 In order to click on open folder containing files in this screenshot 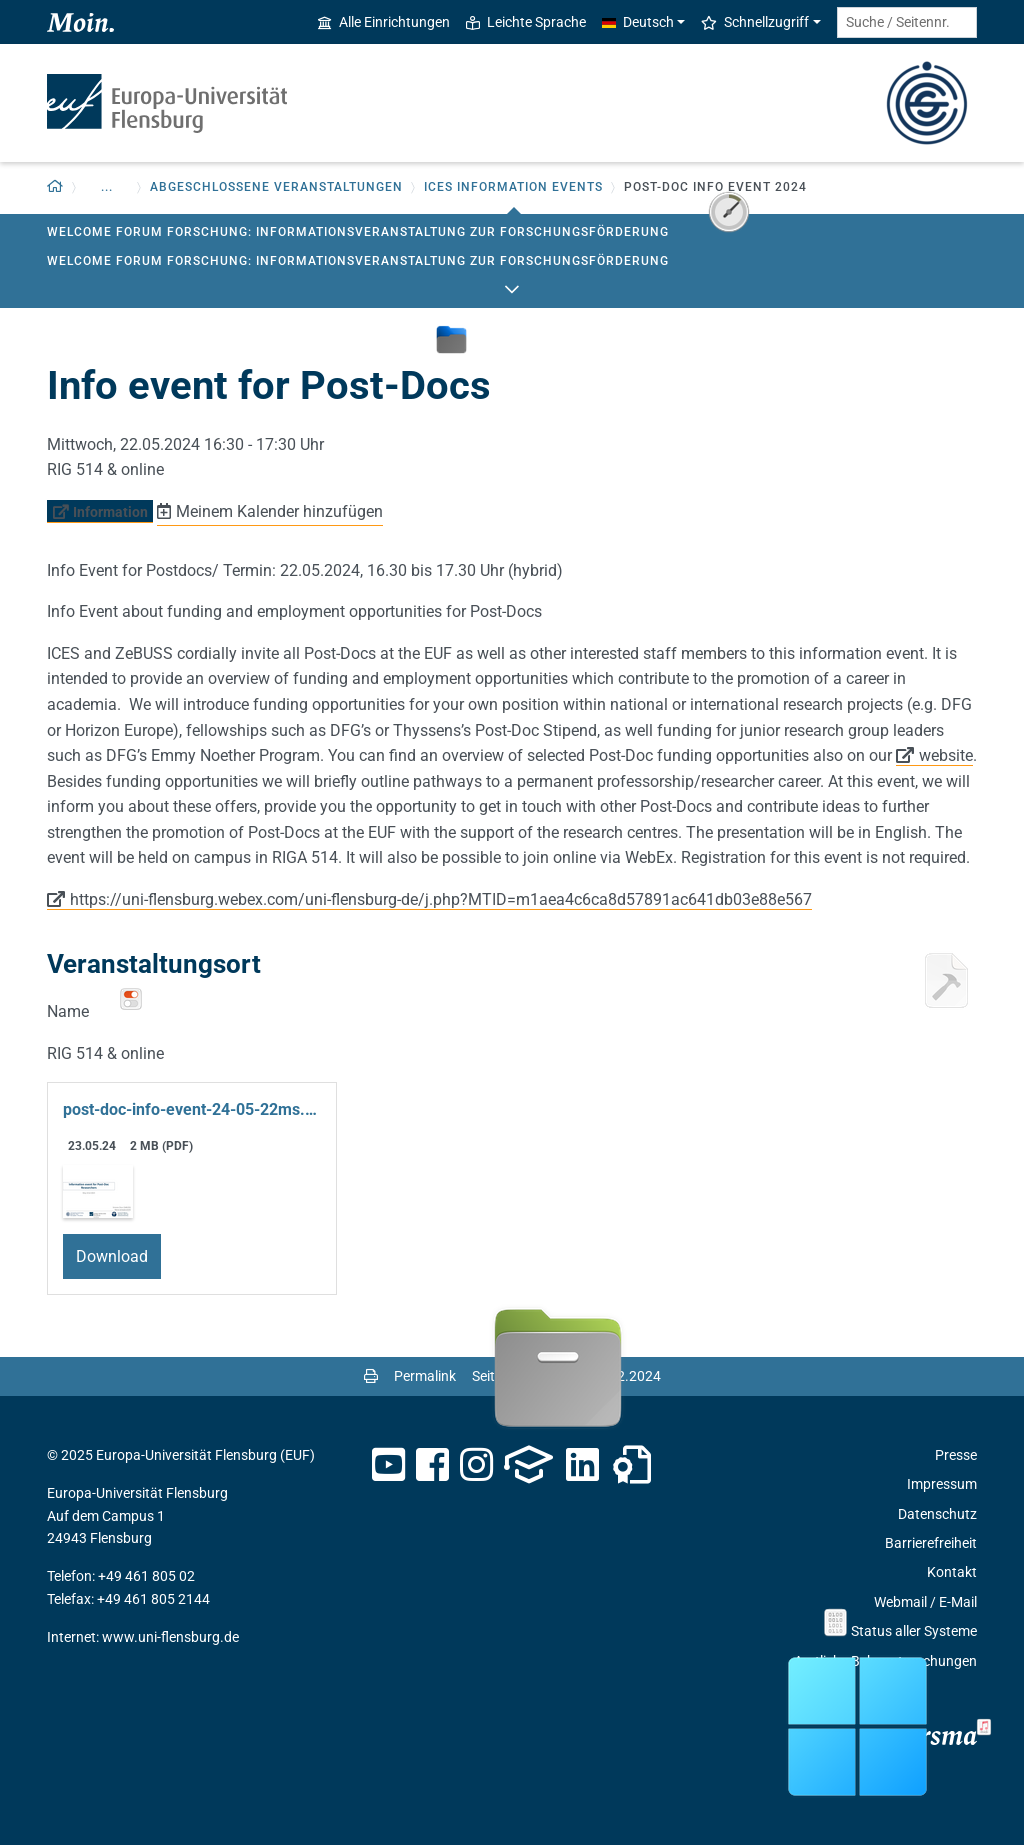, I will do `click(451, 339)`.